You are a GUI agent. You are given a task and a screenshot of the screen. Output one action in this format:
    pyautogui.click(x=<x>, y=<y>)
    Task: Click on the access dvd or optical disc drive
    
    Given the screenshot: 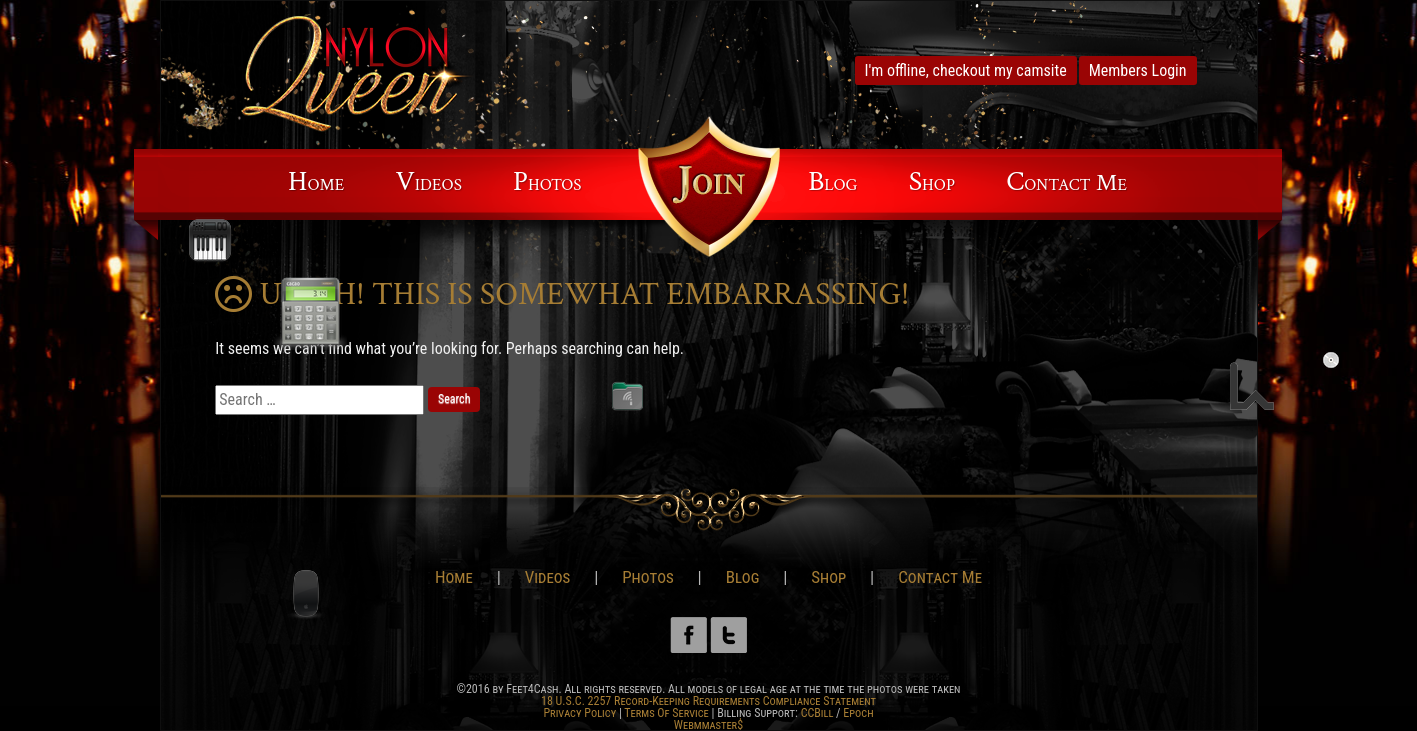 What is the action you would take?
    pyautogui.click(x=1331, y=360)
    